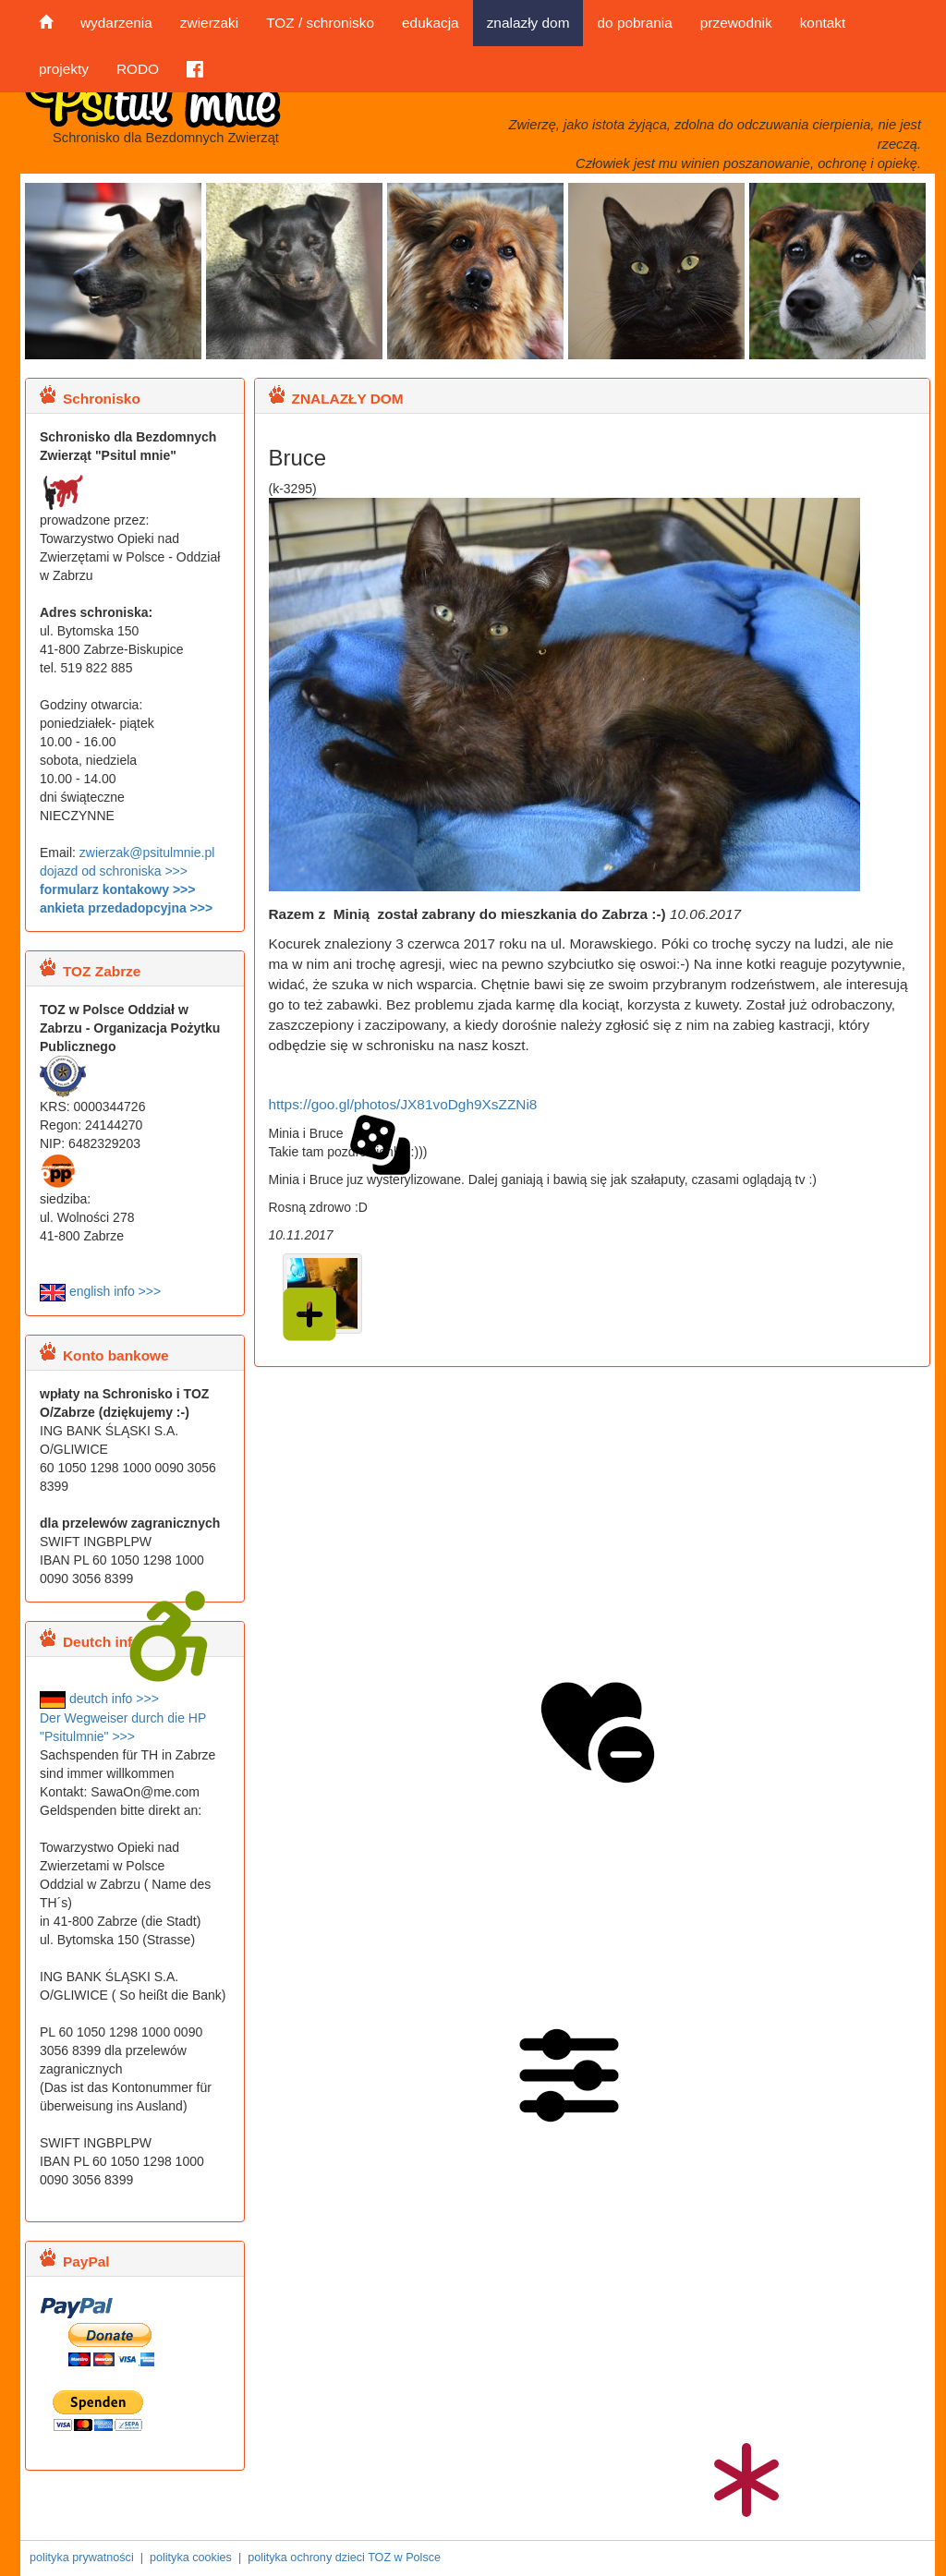  I want to click on randomize or shuffle content, so click(380, 1144).